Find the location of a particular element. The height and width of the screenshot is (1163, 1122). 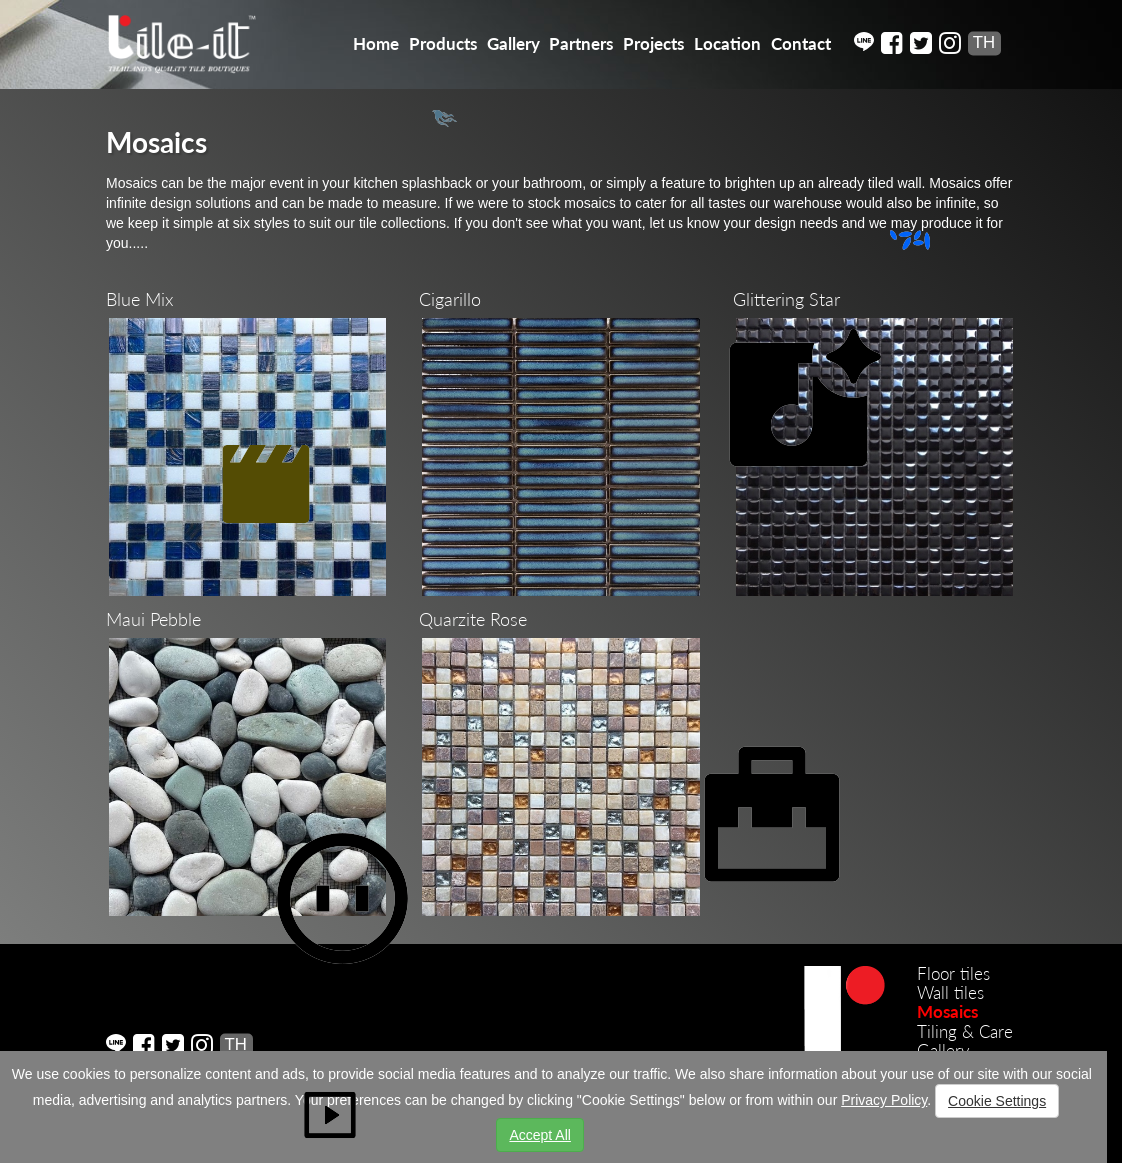

indicates power outlet or electrical socket location is located at coordinates (342, 898).